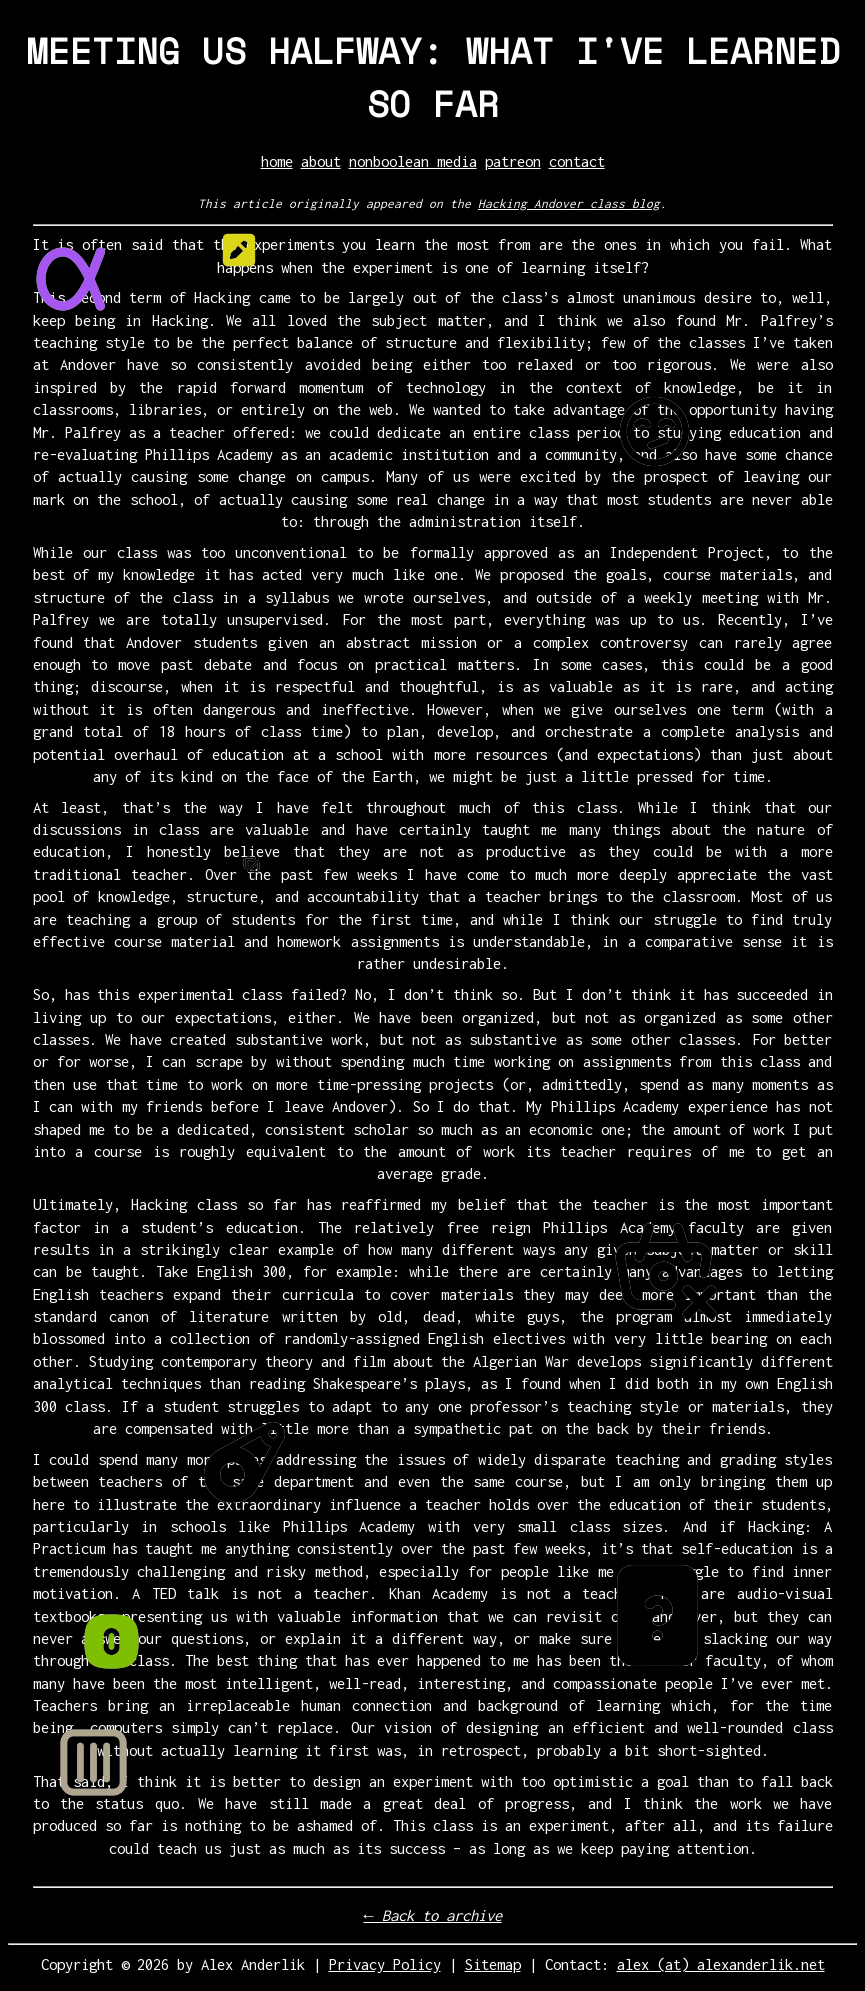 The image size is (865, 1991). What do you see at coordinates (654, 431) in the screenshot?
I see `indicate dissatisfaction or negative feedback` at bounding box center [654, 431].